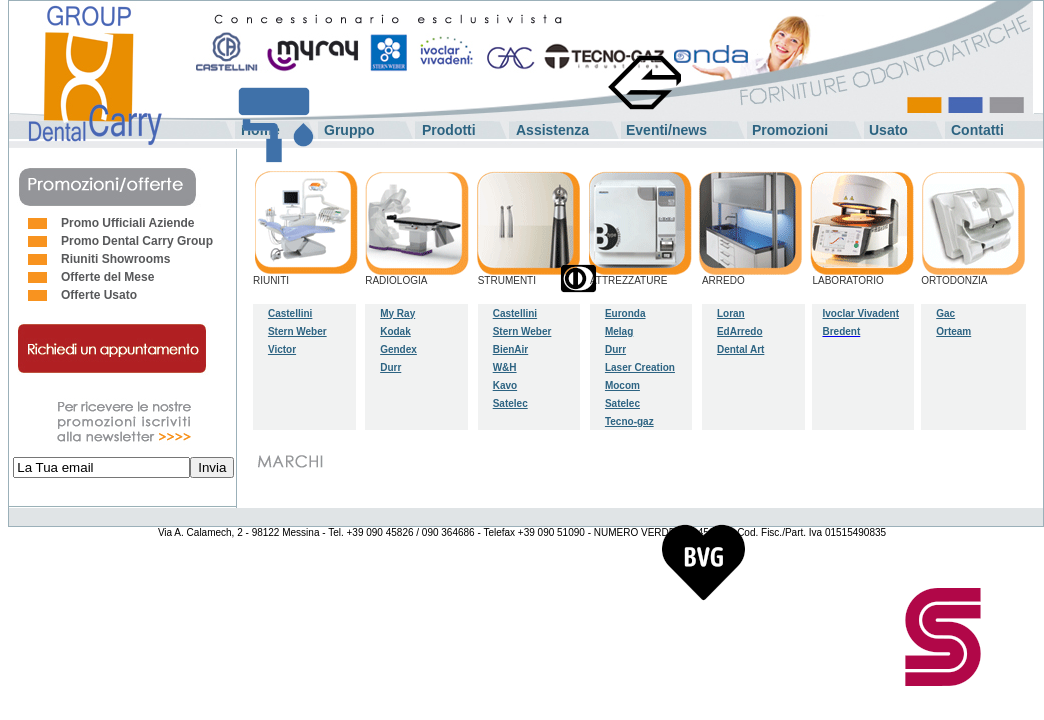 Image resolution: width=1044 pixels, height=720 pixels. I want to click on BVG (Berlin public transit) app or service, so click(703, 562).